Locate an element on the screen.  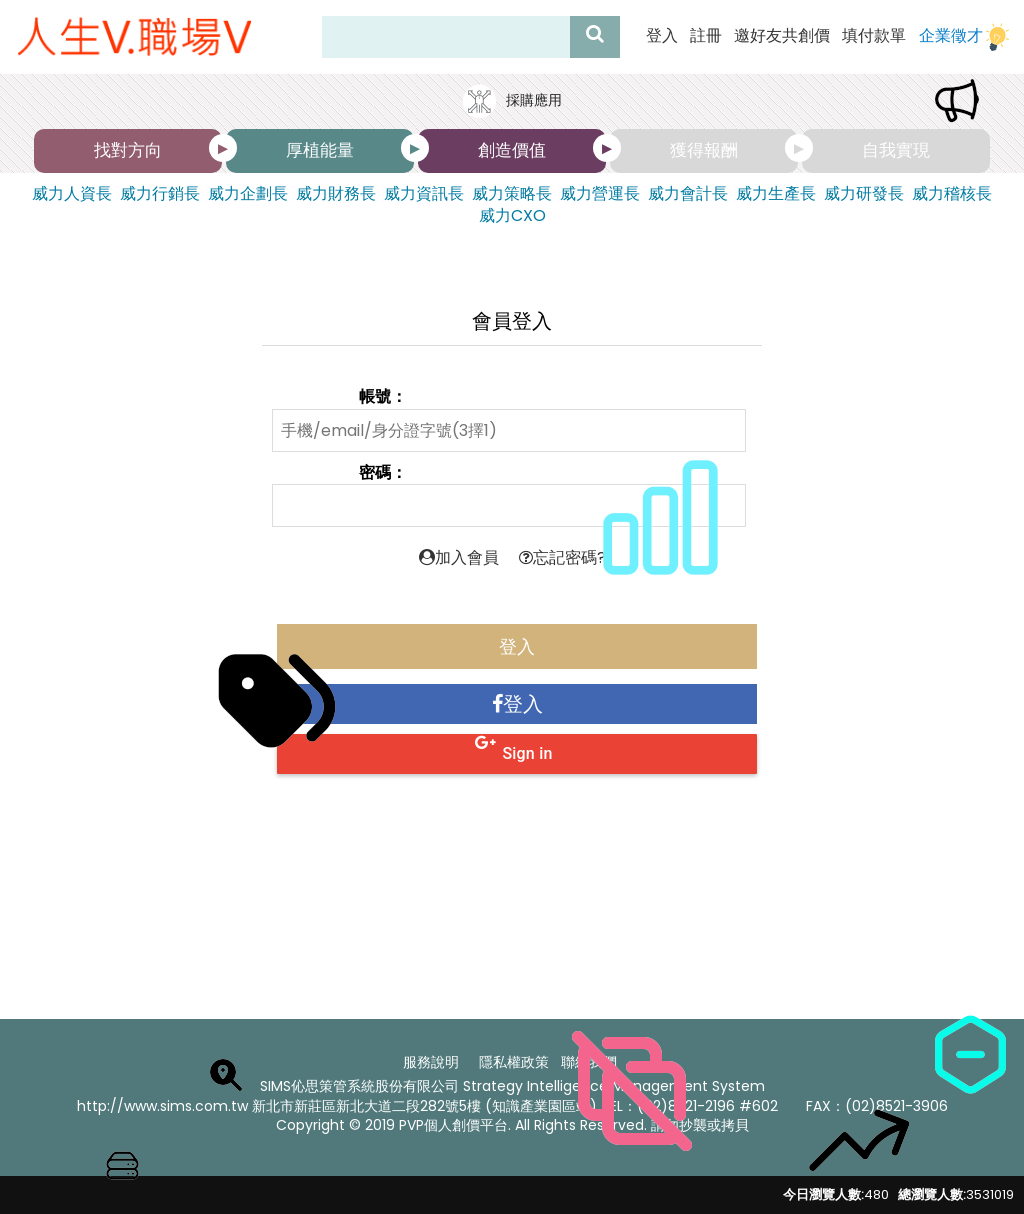
view server infrastructure status is located at coordinates (122, 1165).